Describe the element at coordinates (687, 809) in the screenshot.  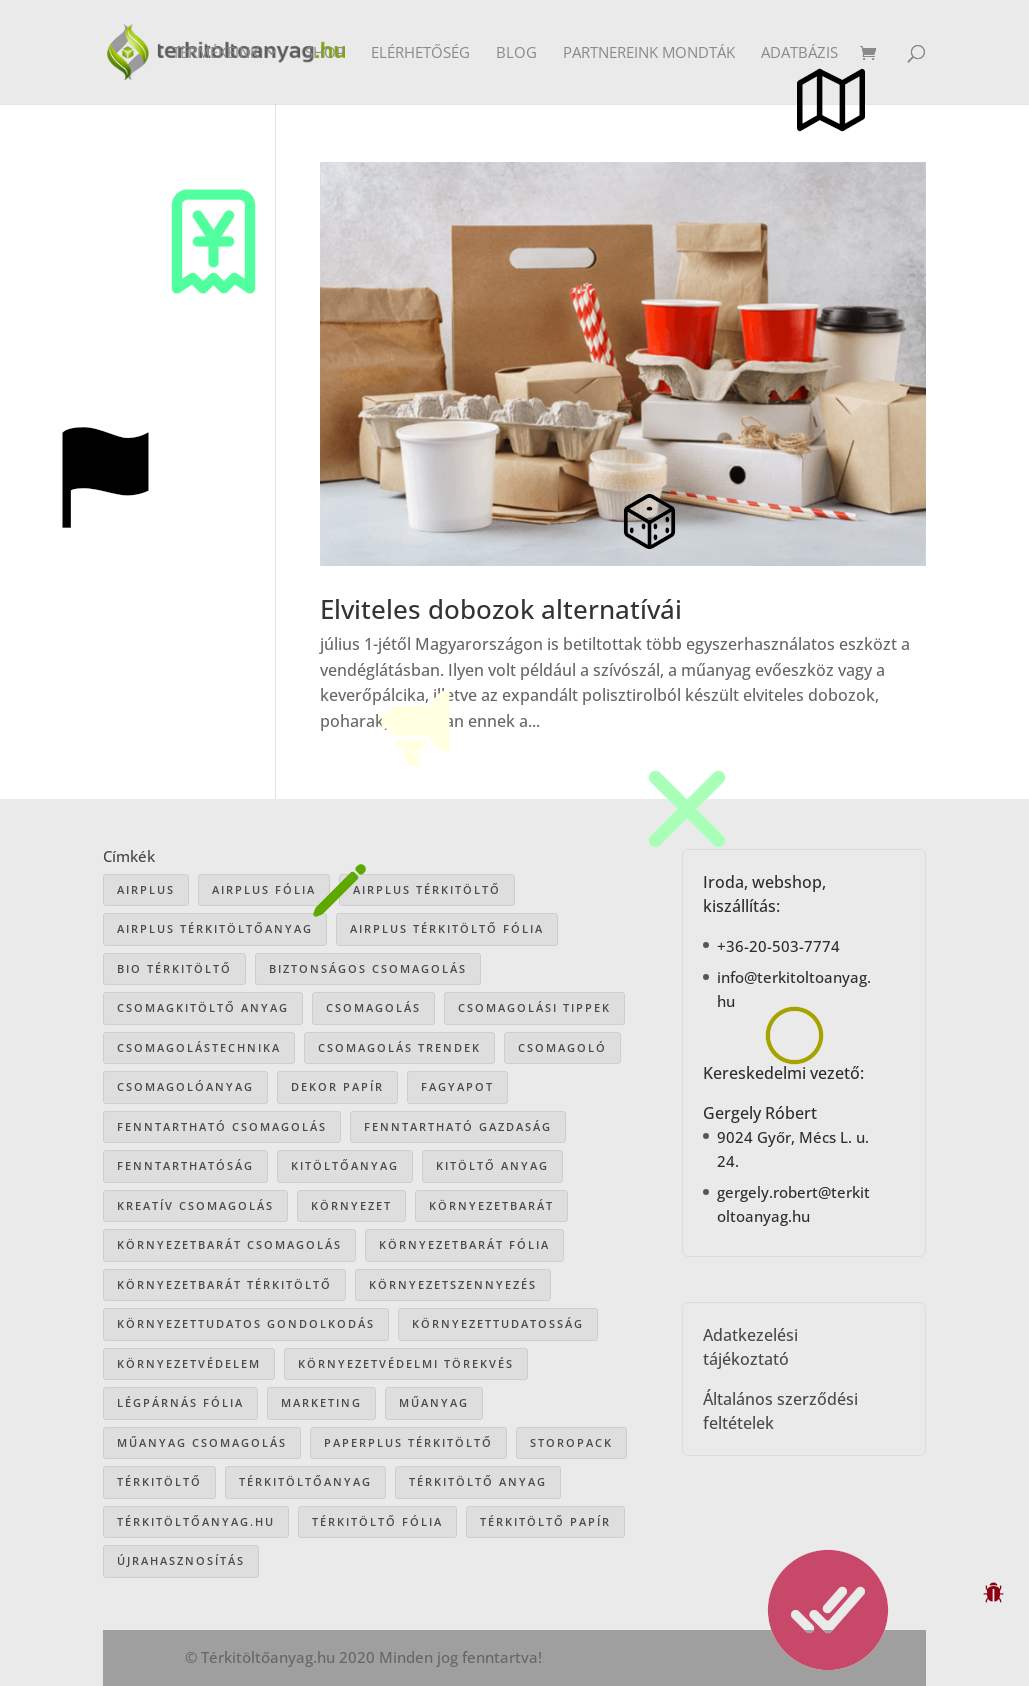
I see `close the current window or dialog` at that location.